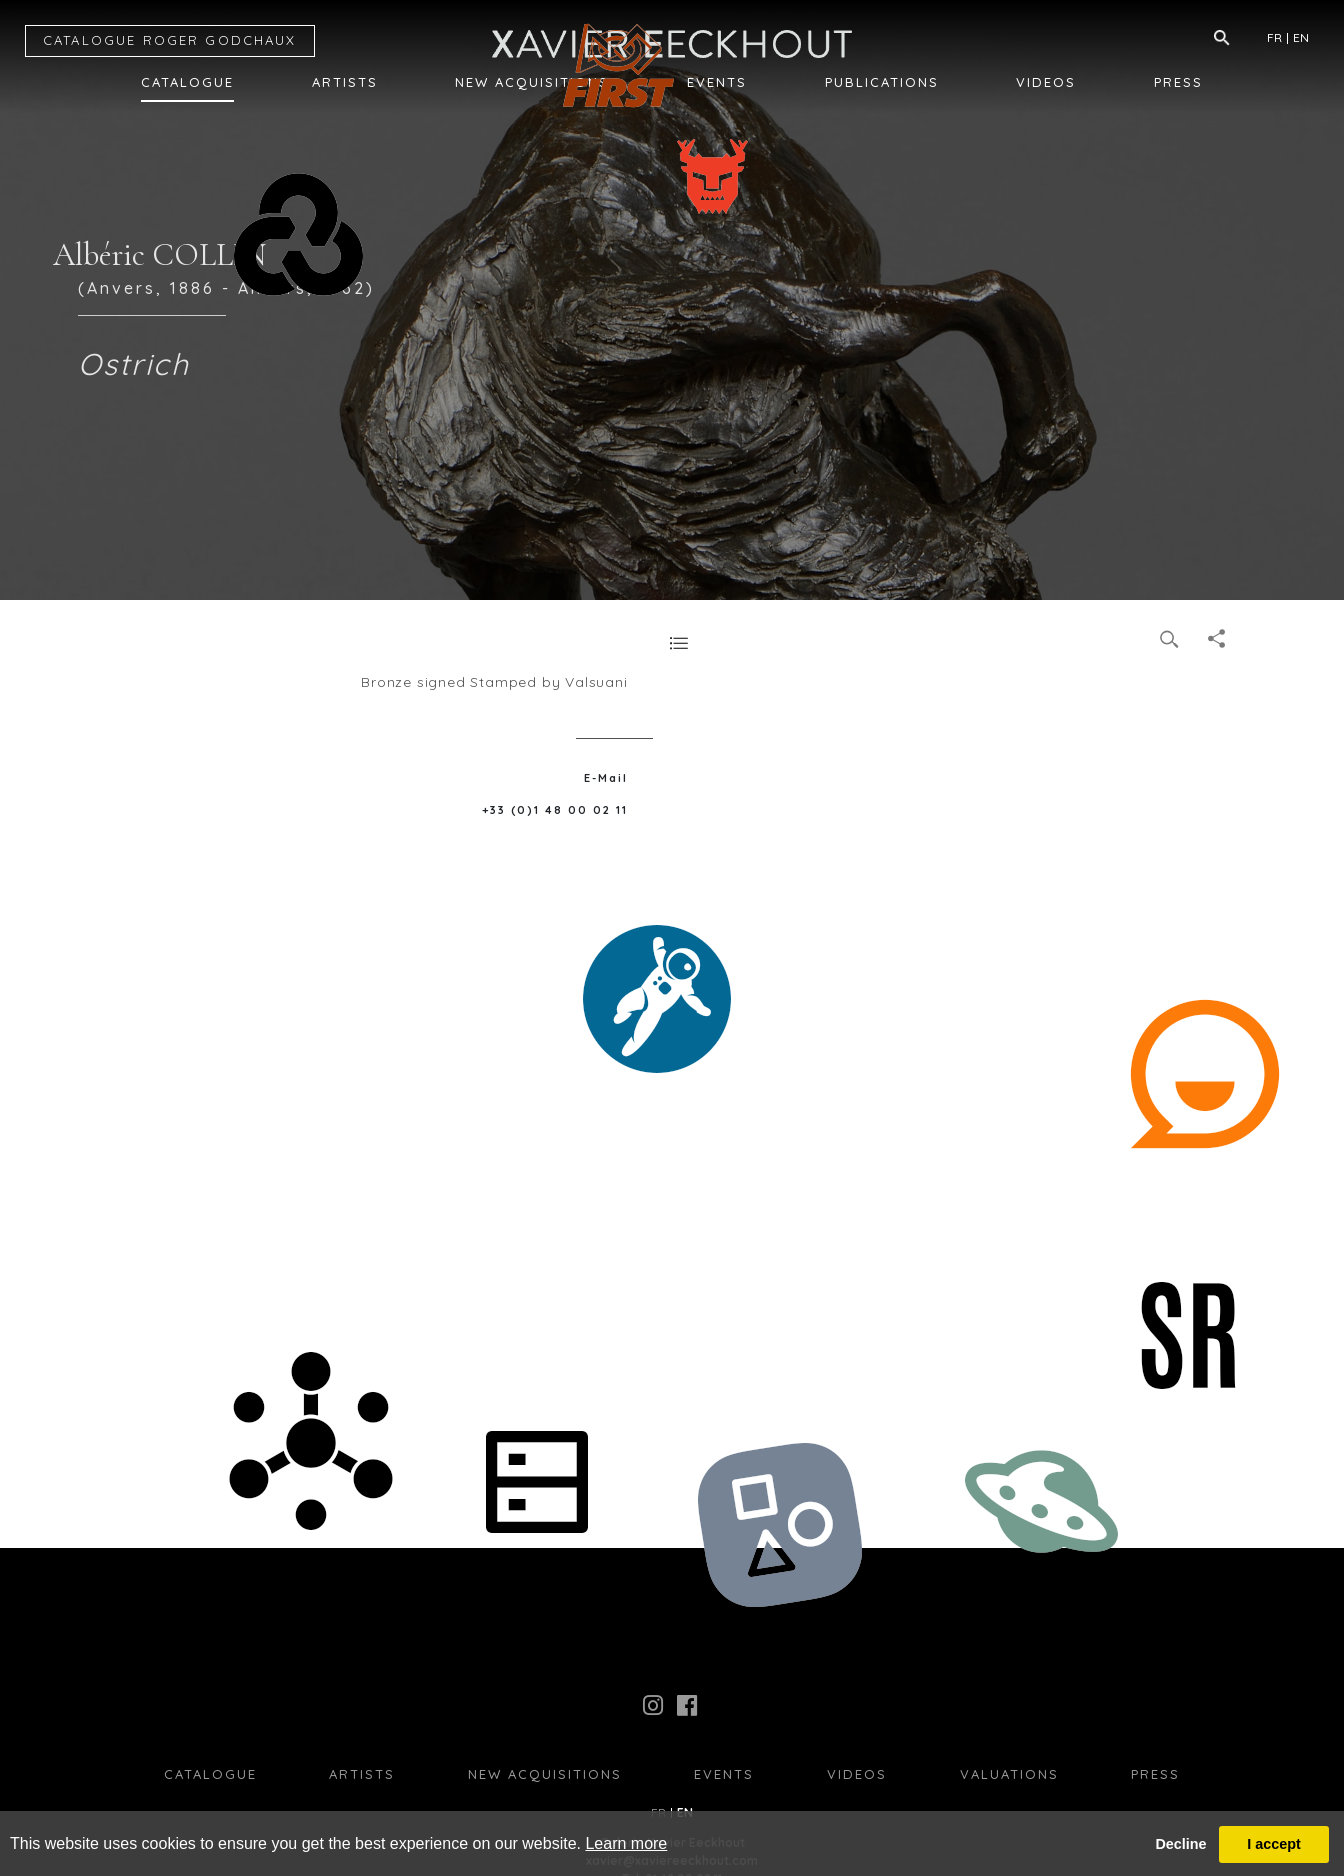  What do you see at coordinates (311, 1441) in the screenshot?
I see `google cloud pub/sub service logo` at bounding box center [311, 1441].